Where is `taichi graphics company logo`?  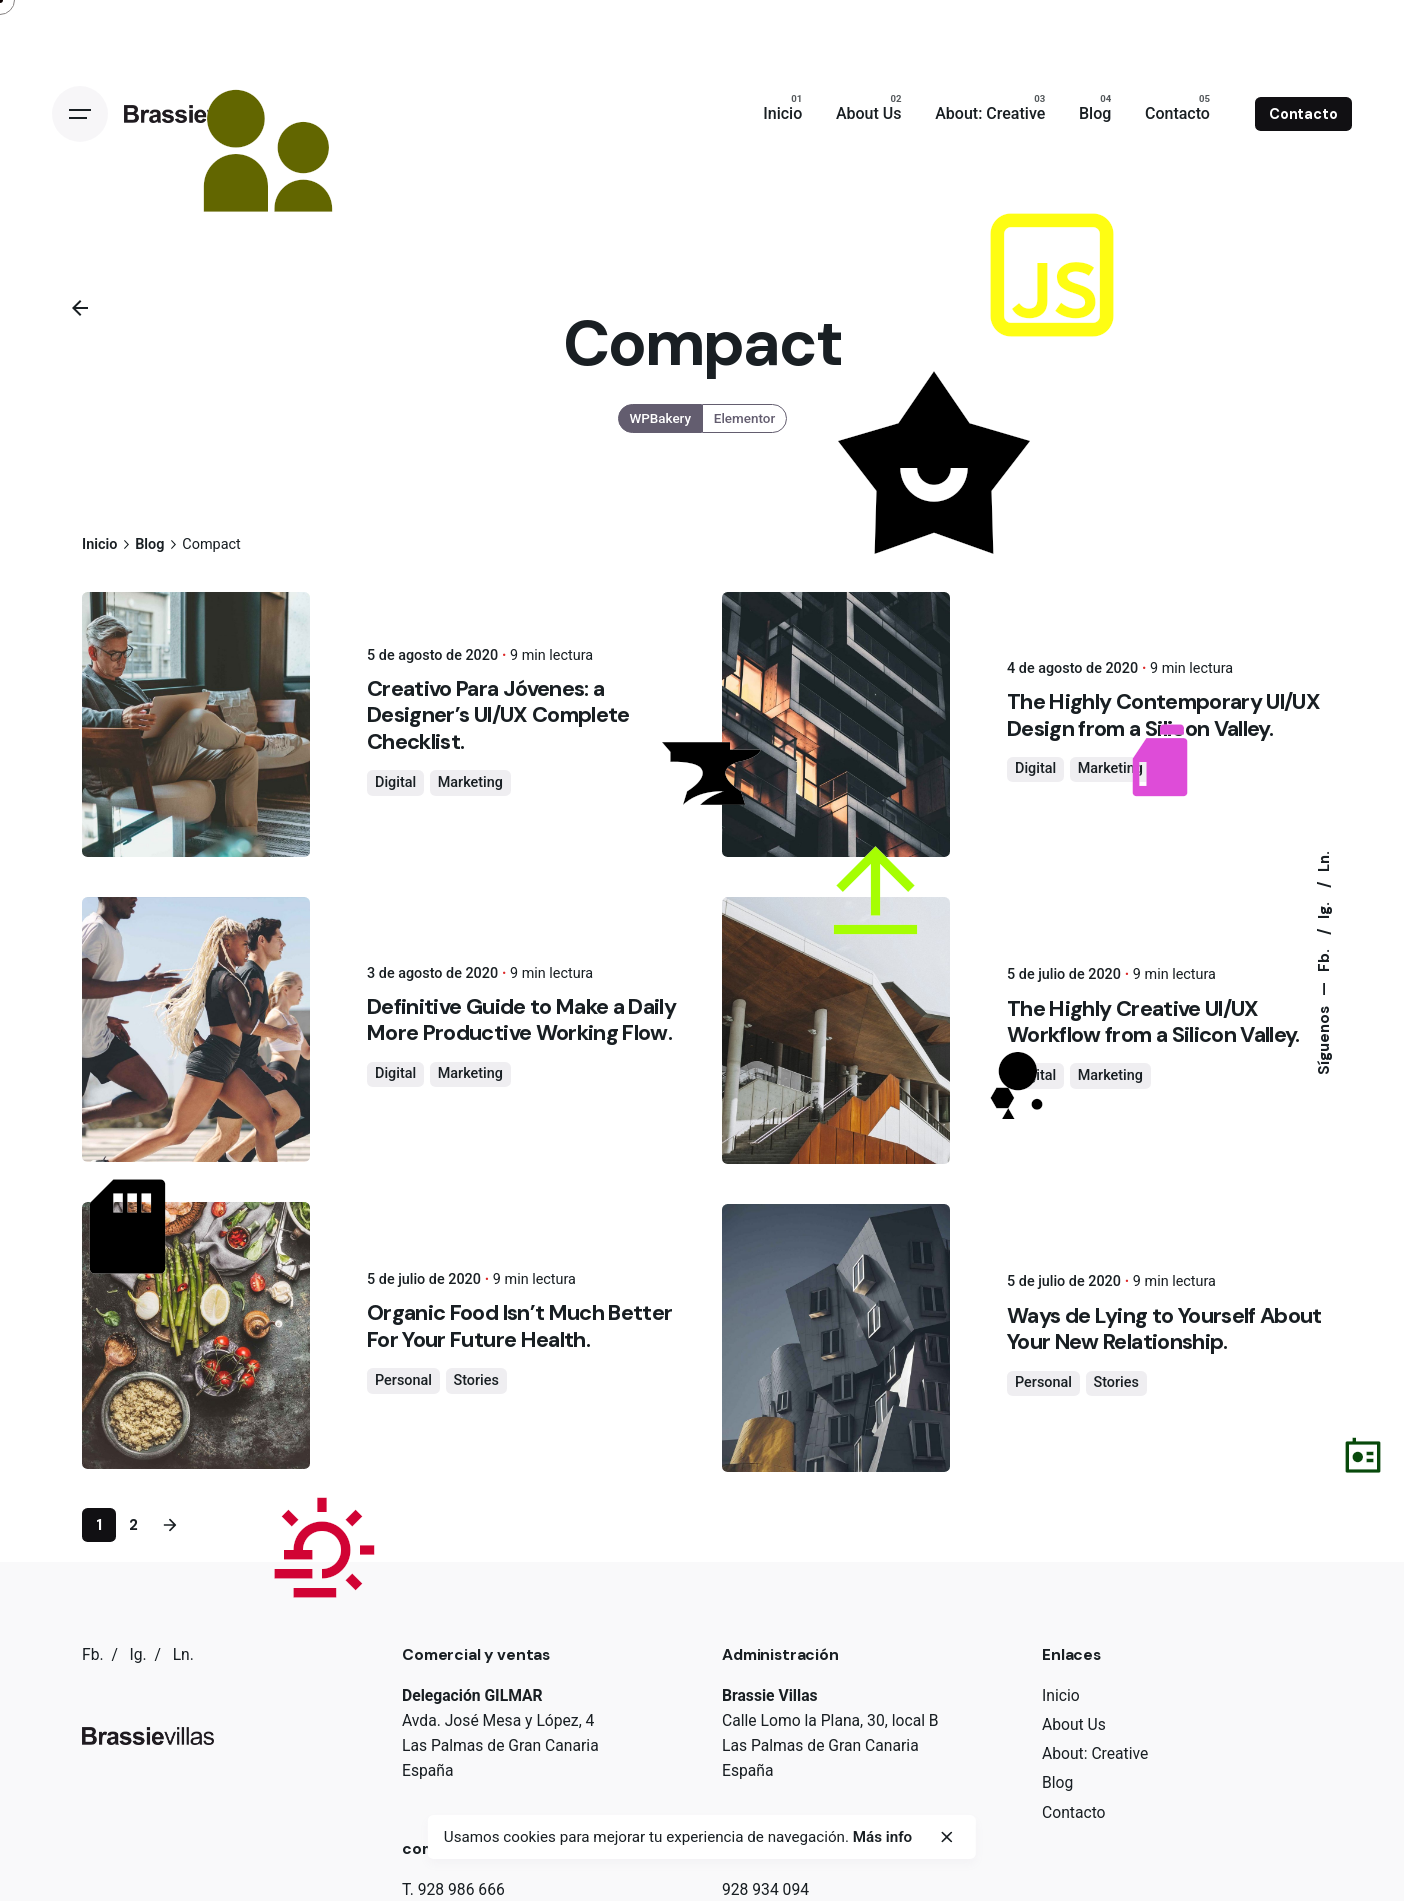 taichi graphics company logo is located at coordinates (1016, 1085).